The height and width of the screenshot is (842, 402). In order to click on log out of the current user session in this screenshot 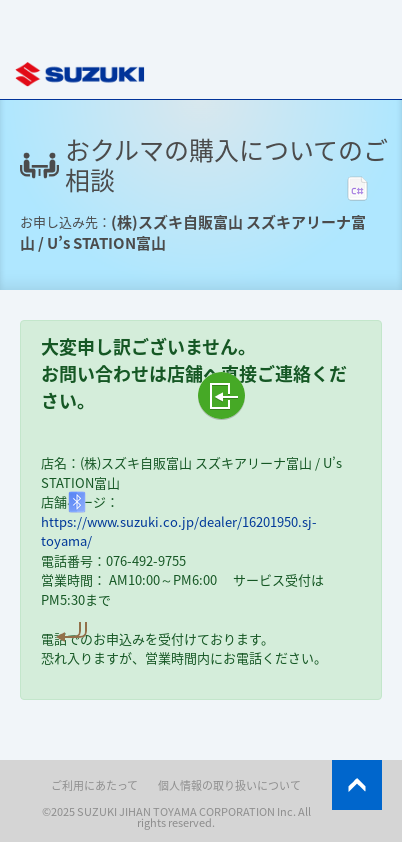, I will do `click(222, 396)`.